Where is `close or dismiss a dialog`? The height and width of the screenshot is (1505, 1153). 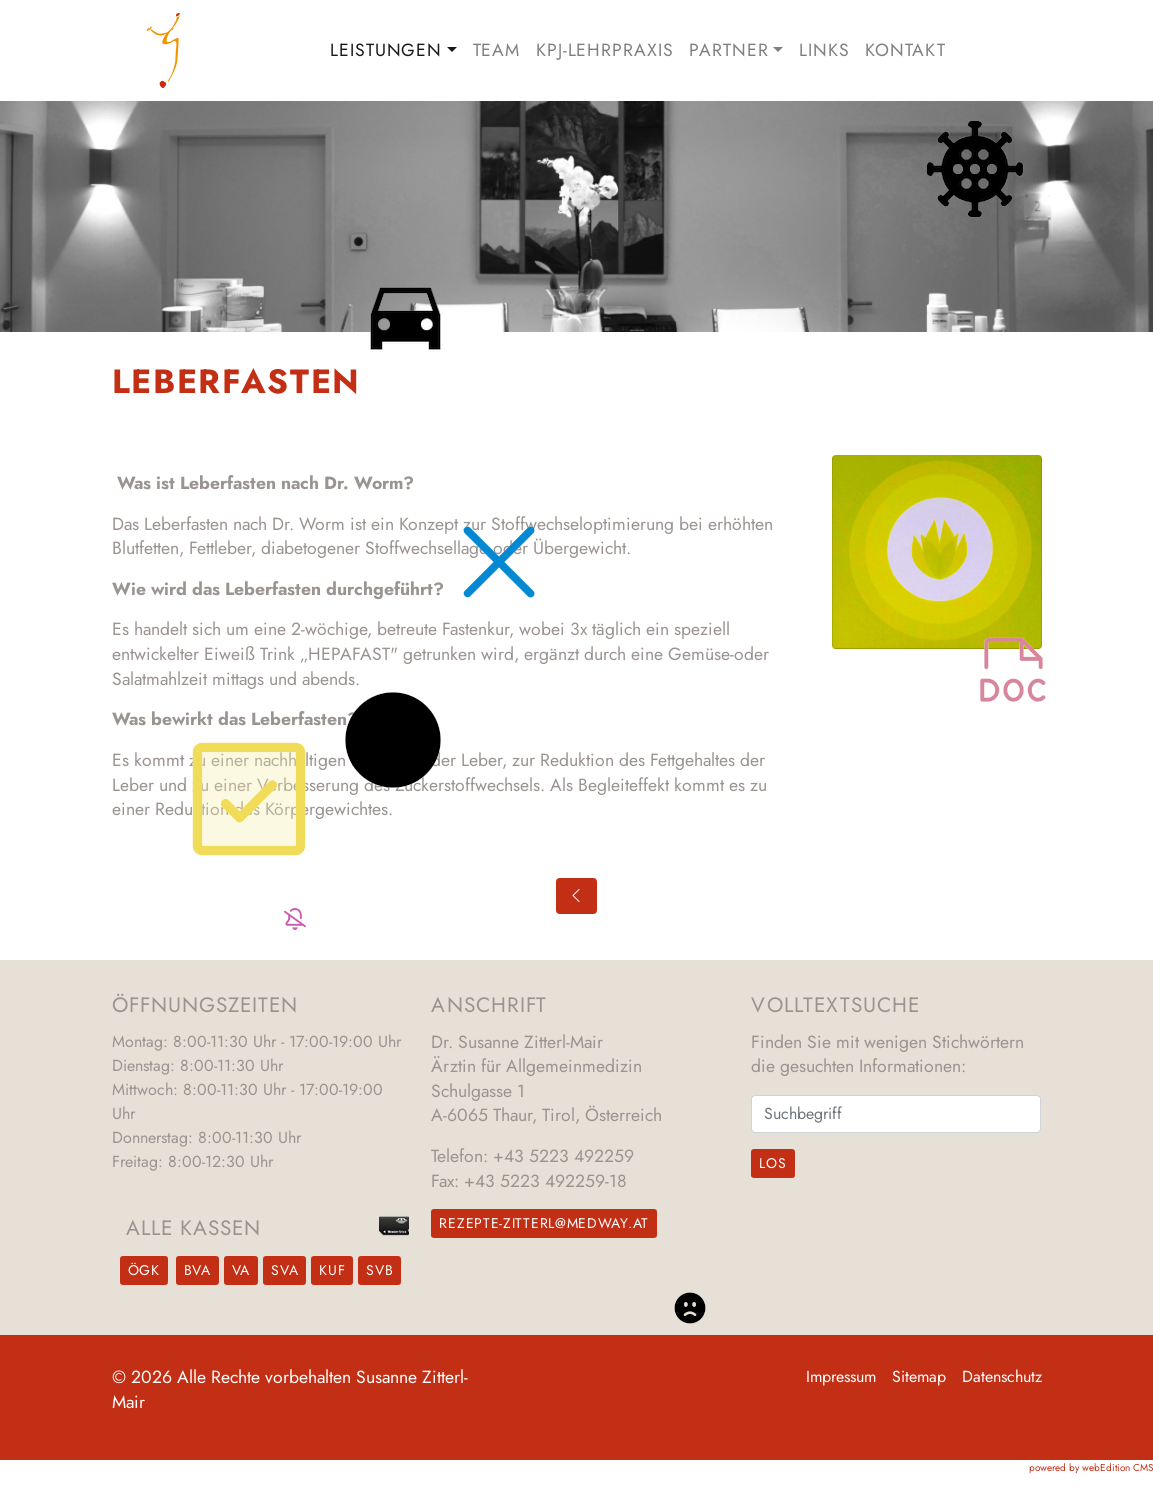 close or dismiss a dialog is located at coordinates (499, 562).